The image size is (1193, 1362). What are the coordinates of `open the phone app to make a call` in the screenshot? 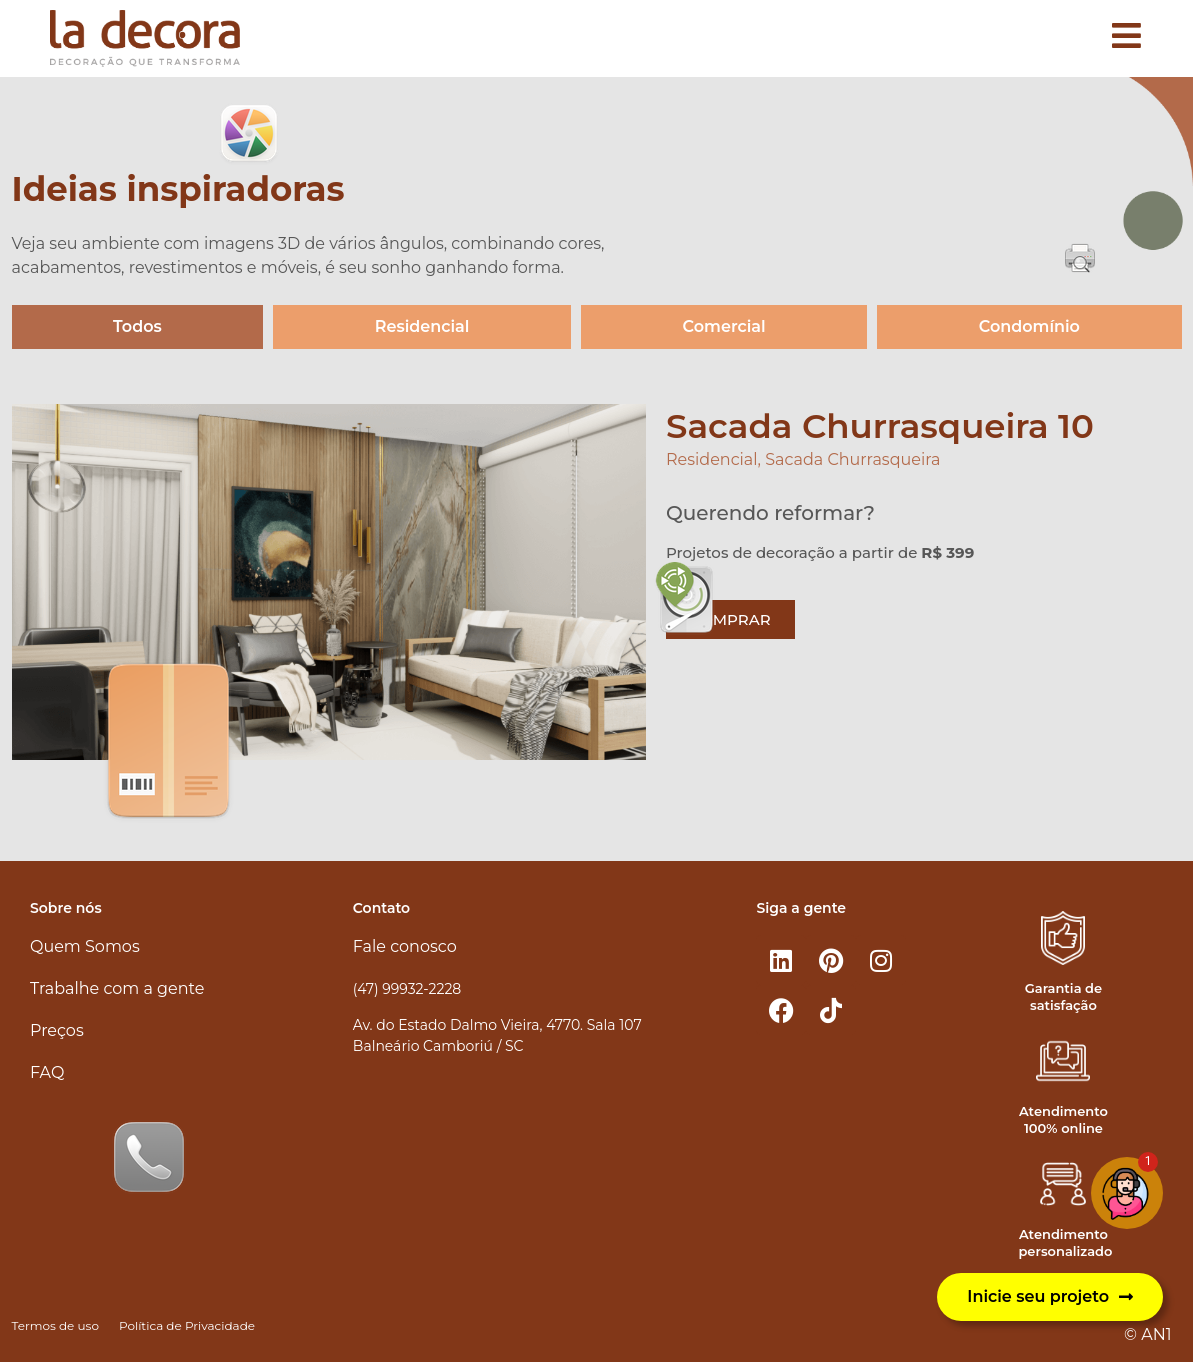 It's located at (149, 1157).